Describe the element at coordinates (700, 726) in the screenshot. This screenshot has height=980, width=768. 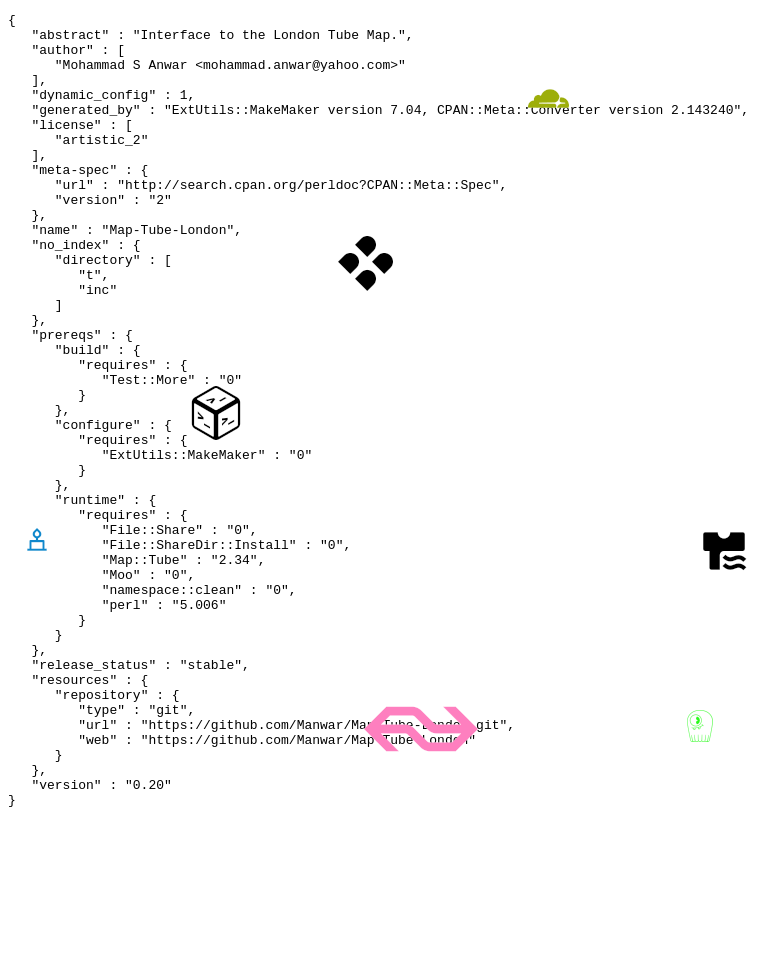
I see `ScyllaDB logo` at that location.